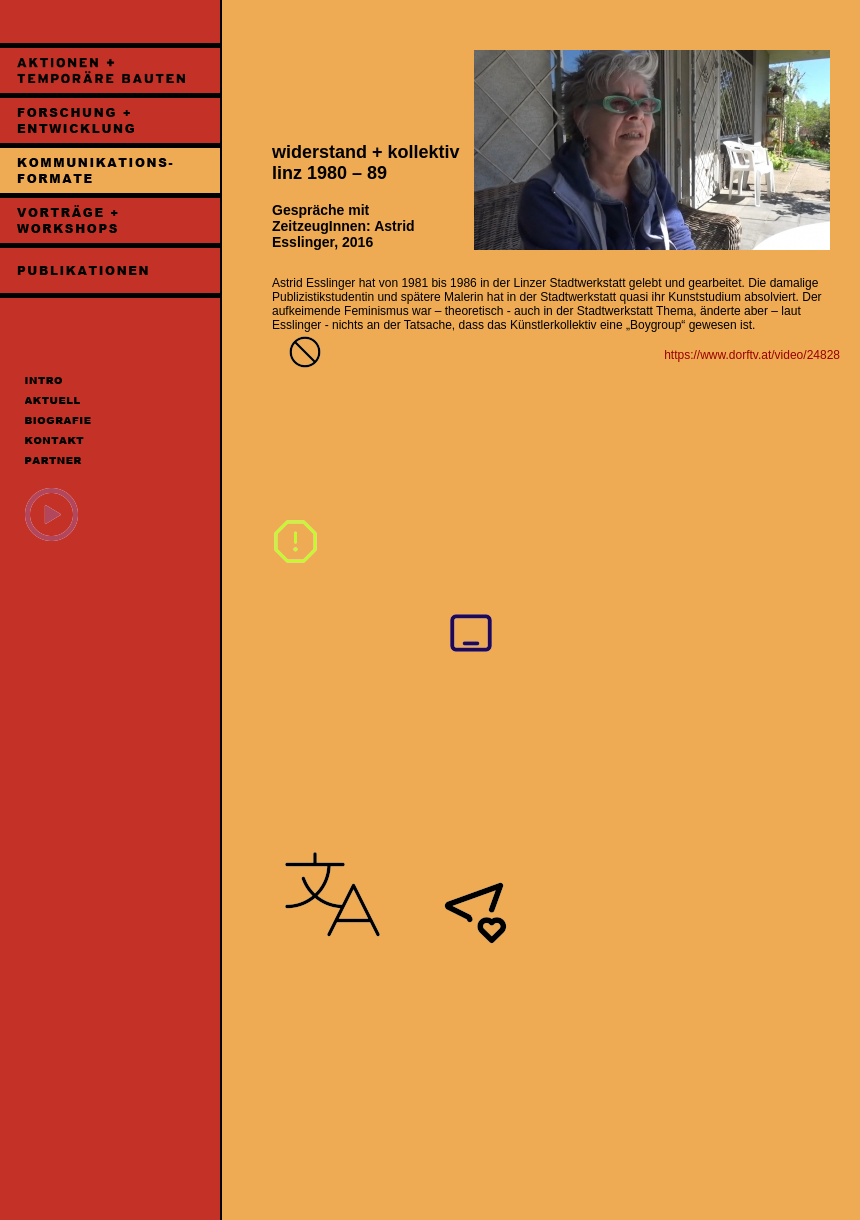  What do you see at coordinates (295, 541) in the screenshot?
I see `stop or halt current action` at bounding box center [295, 541].